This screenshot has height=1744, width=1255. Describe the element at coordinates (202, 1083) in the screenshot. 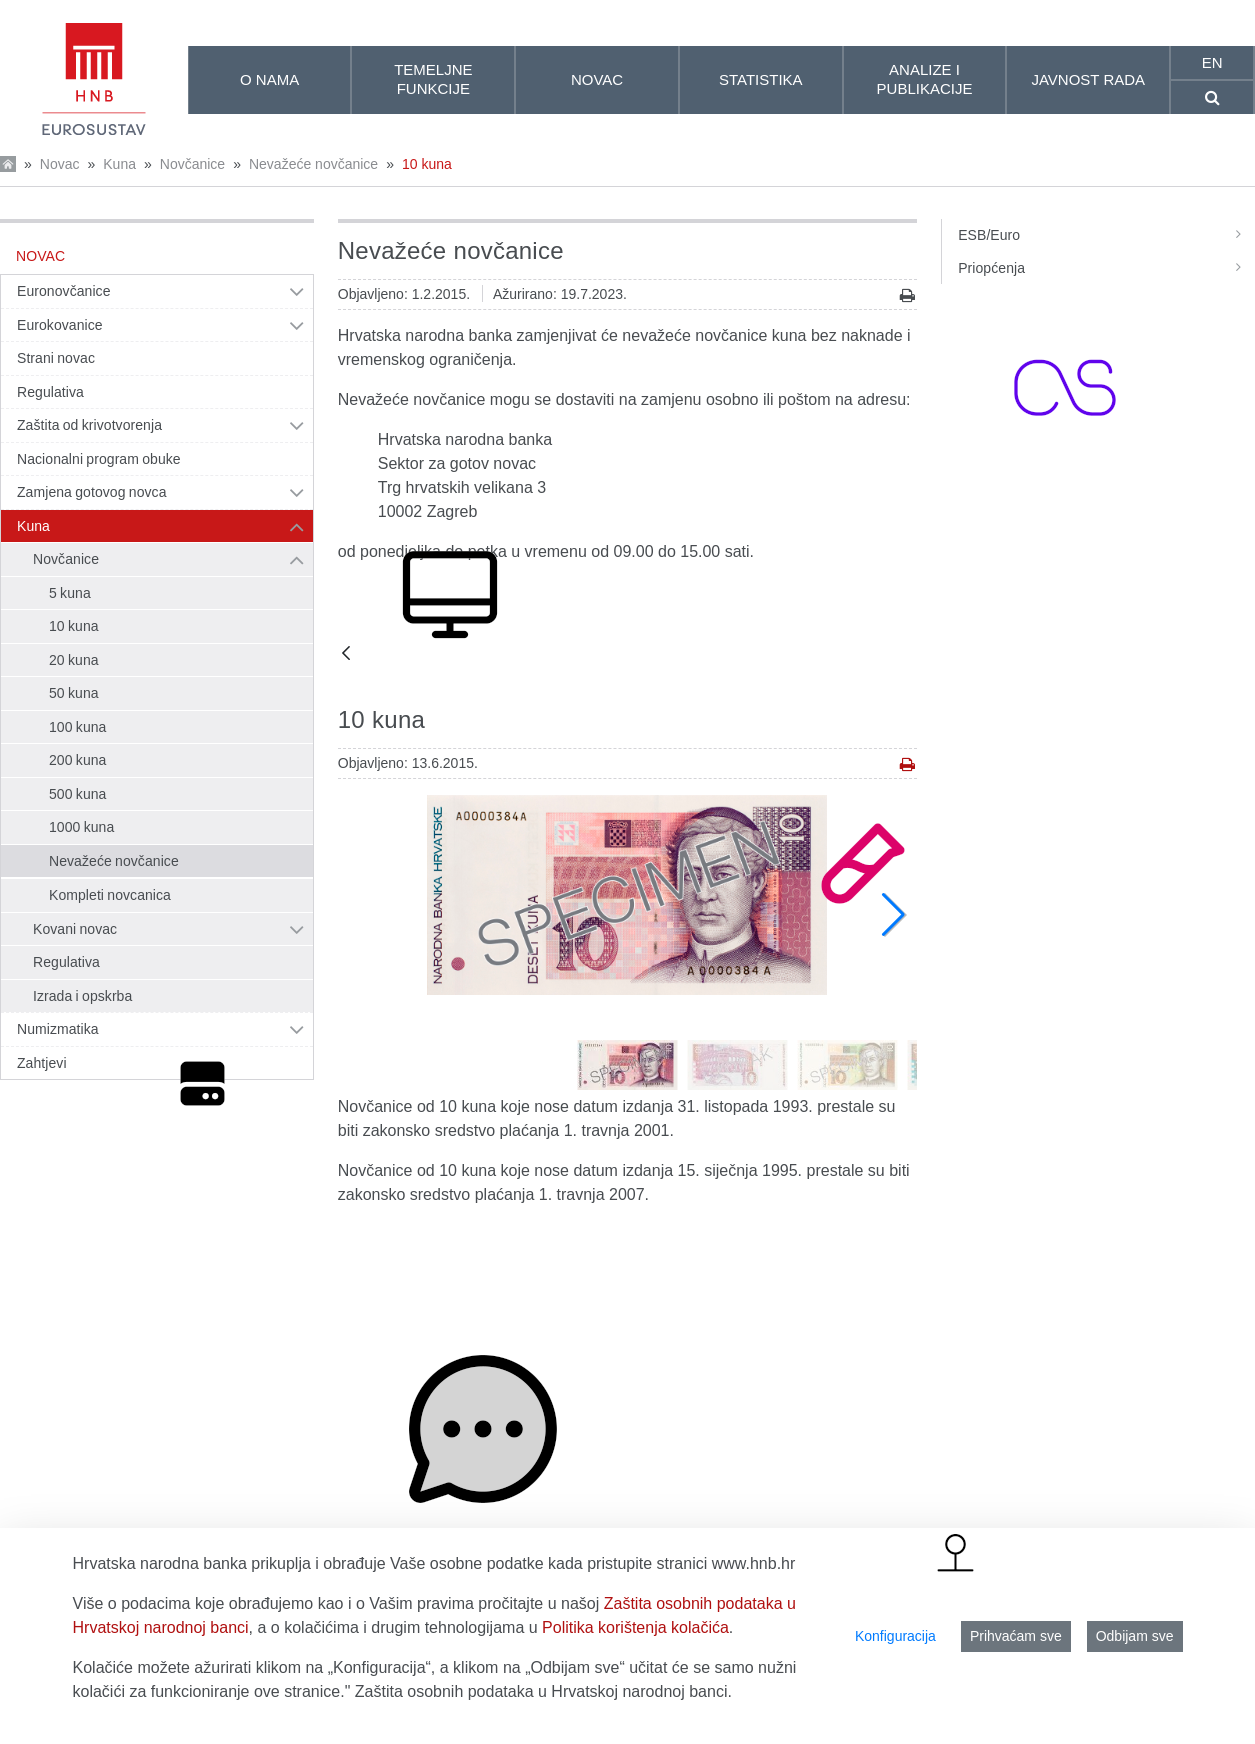

I see `access local storage or drive settings` at that location.